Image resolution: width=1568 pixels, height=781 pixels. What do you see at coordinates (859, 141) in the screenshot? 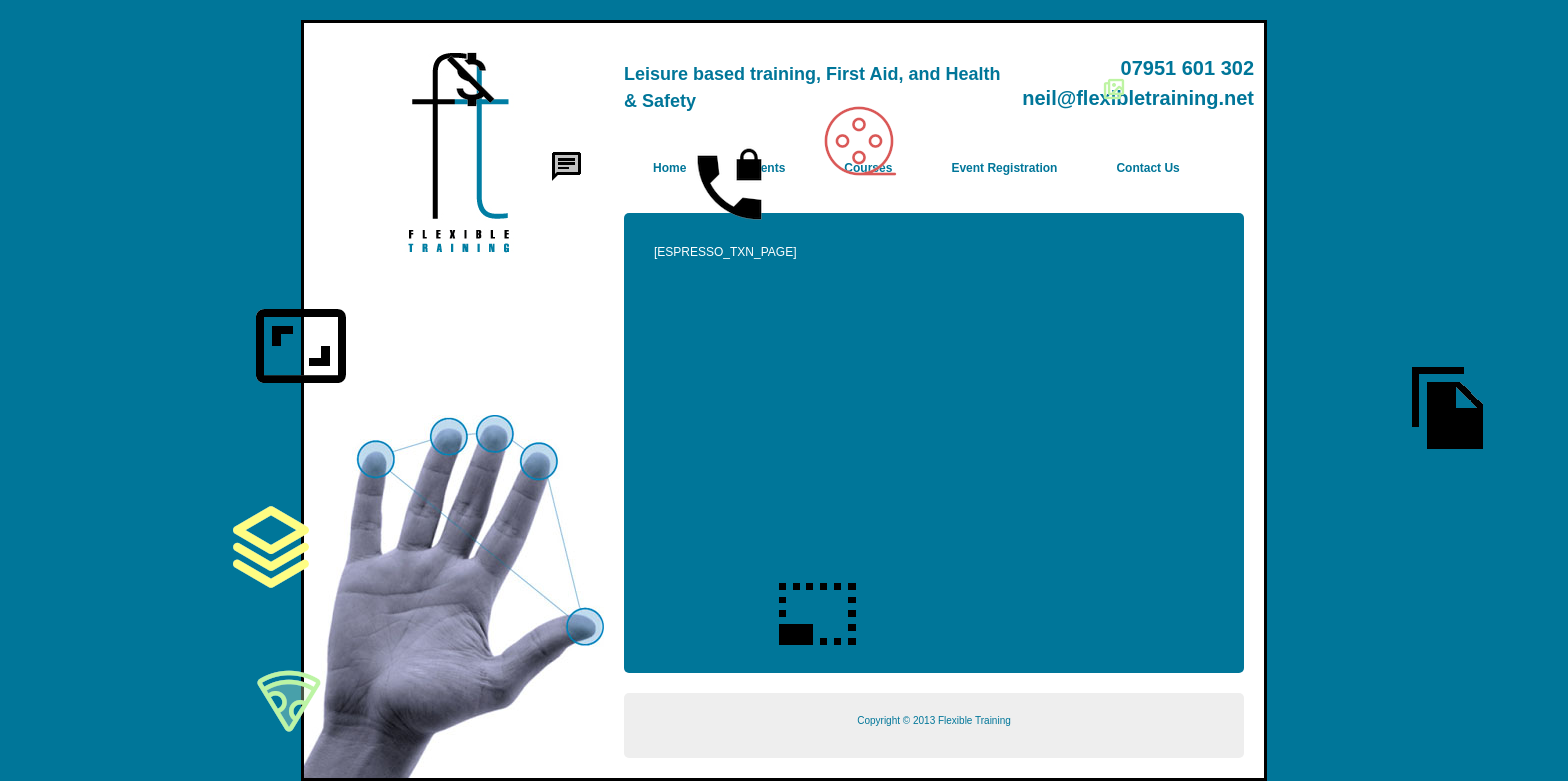
I see `access video or movie library` at bounding box center [859, 141].